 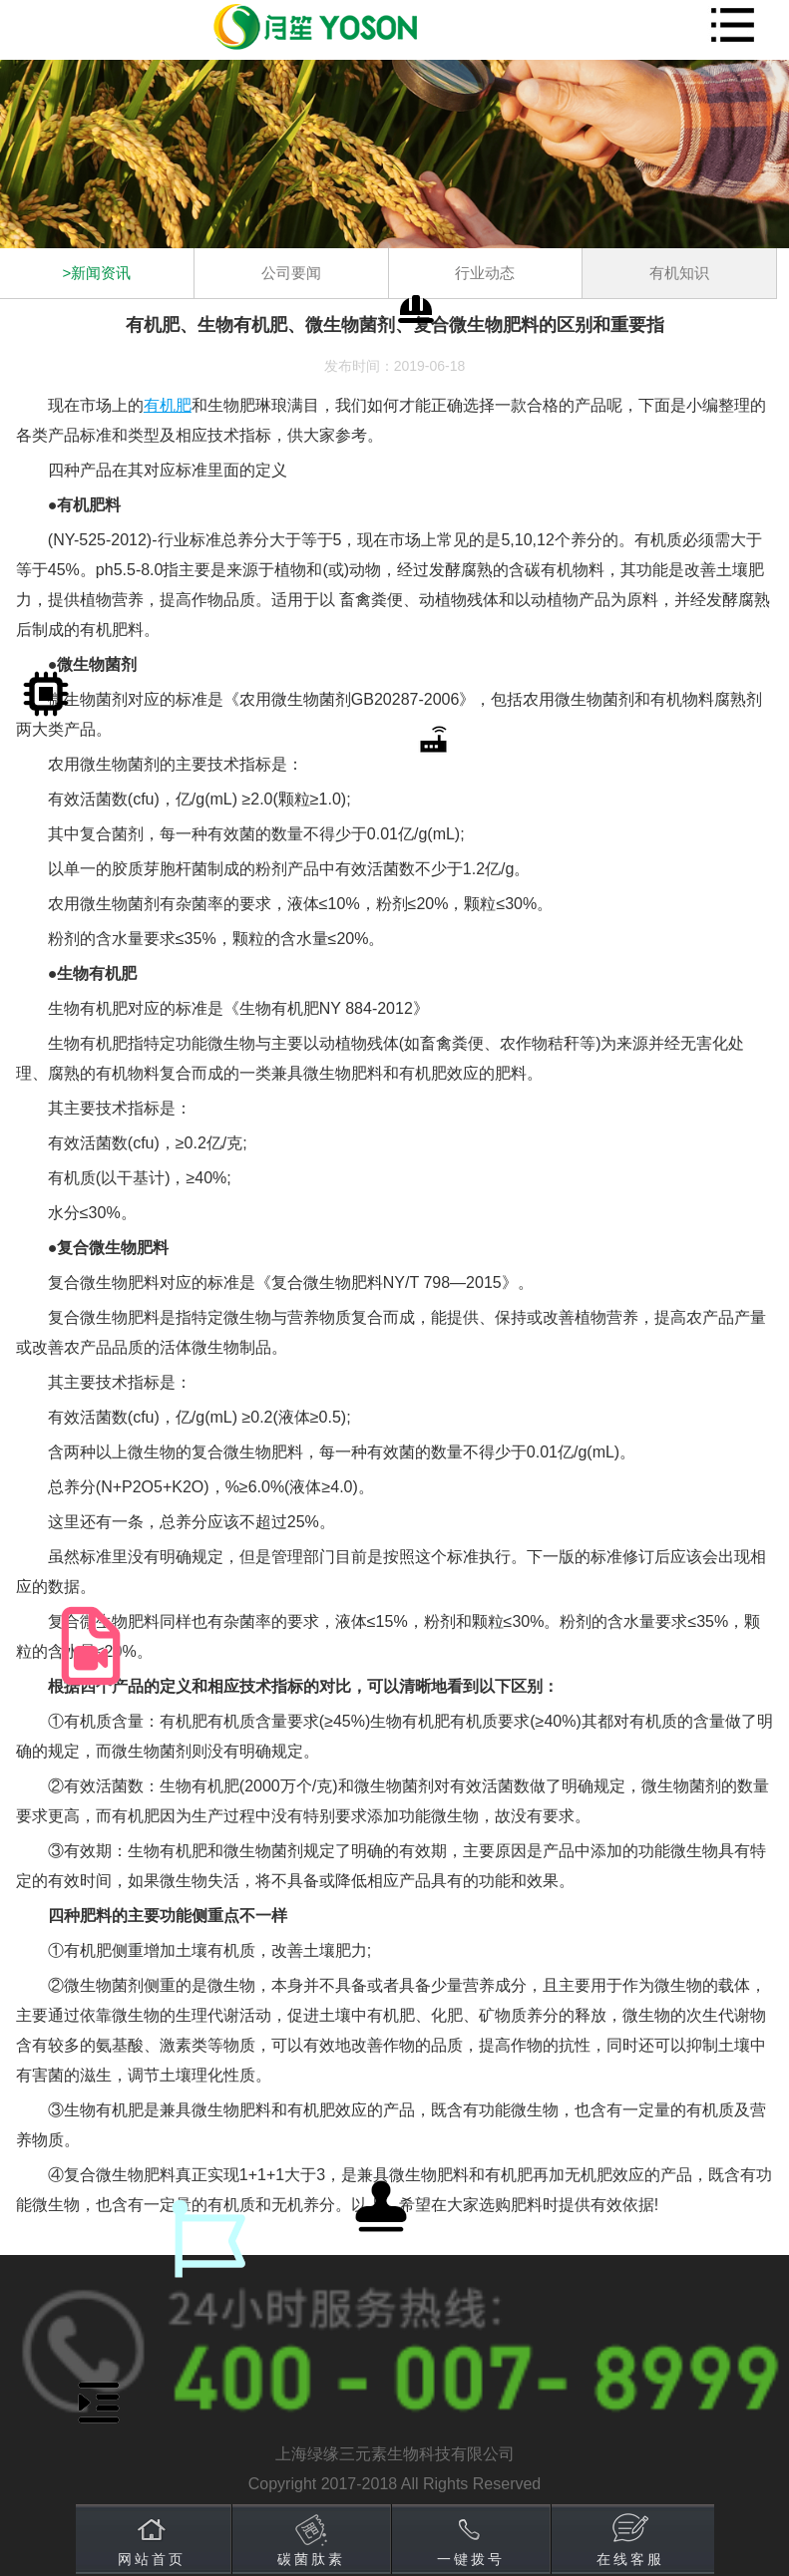 I want to click on increase text indentation, so click(x=99, y=2403).